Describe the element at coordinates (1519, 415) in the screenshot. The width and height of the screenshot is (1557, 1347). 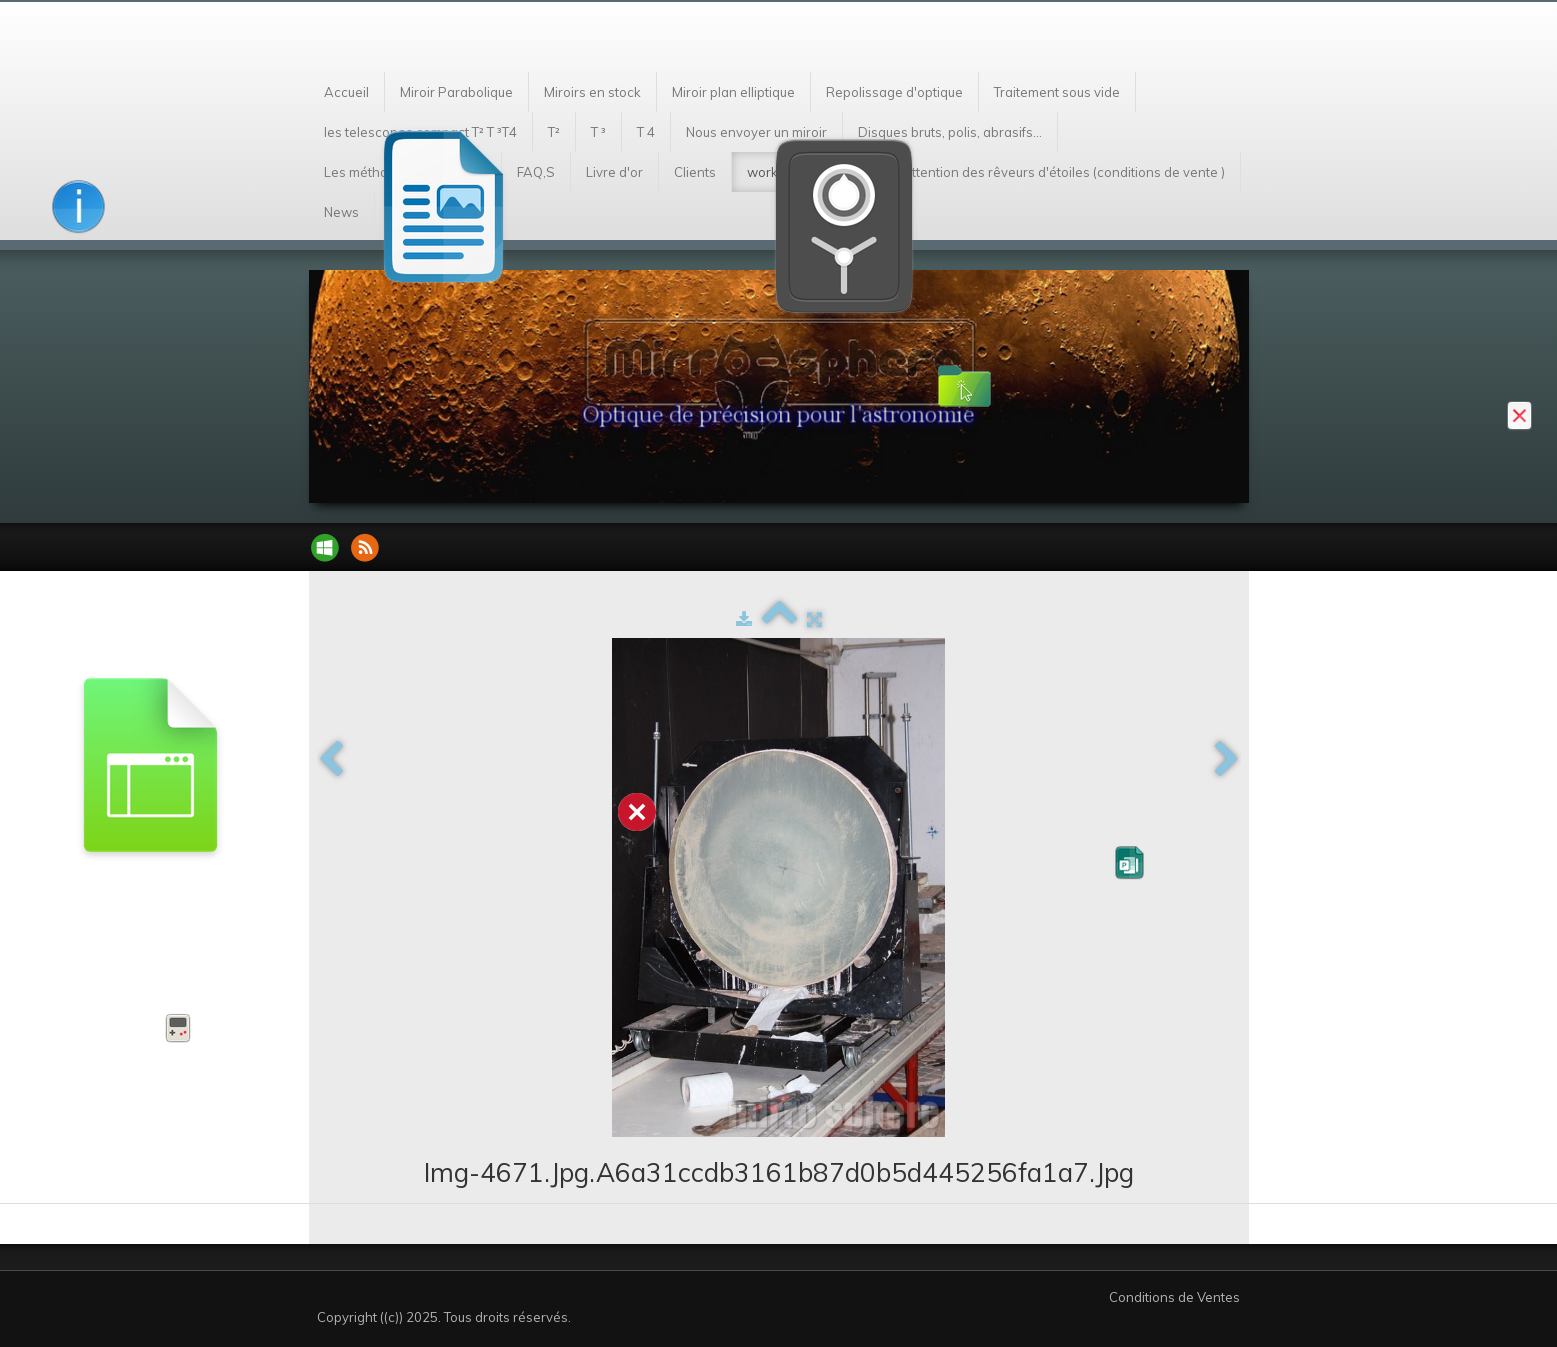
I see `indicates a broken or invalid symbolic link` at that location.